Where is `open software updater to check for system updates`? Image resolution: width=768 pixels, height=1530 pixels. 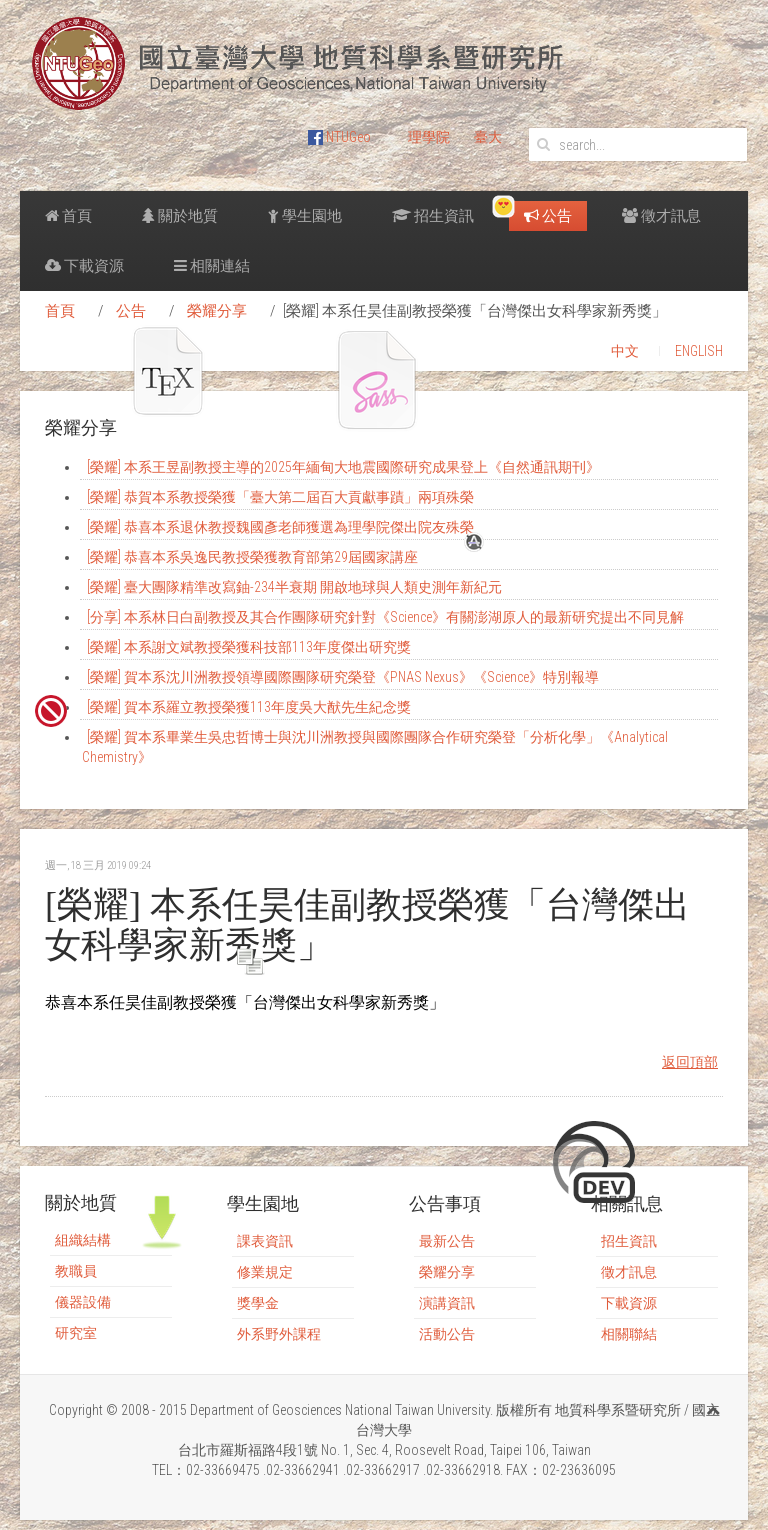 open software updater to check for system updates is located at coordinates (474, 542).